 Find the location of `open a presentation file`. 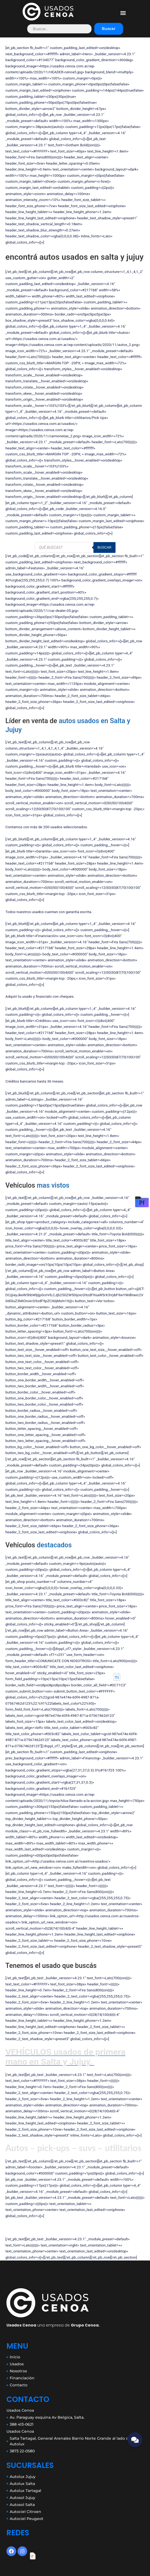

open a presentation file is located at coordinates (33, 2556).